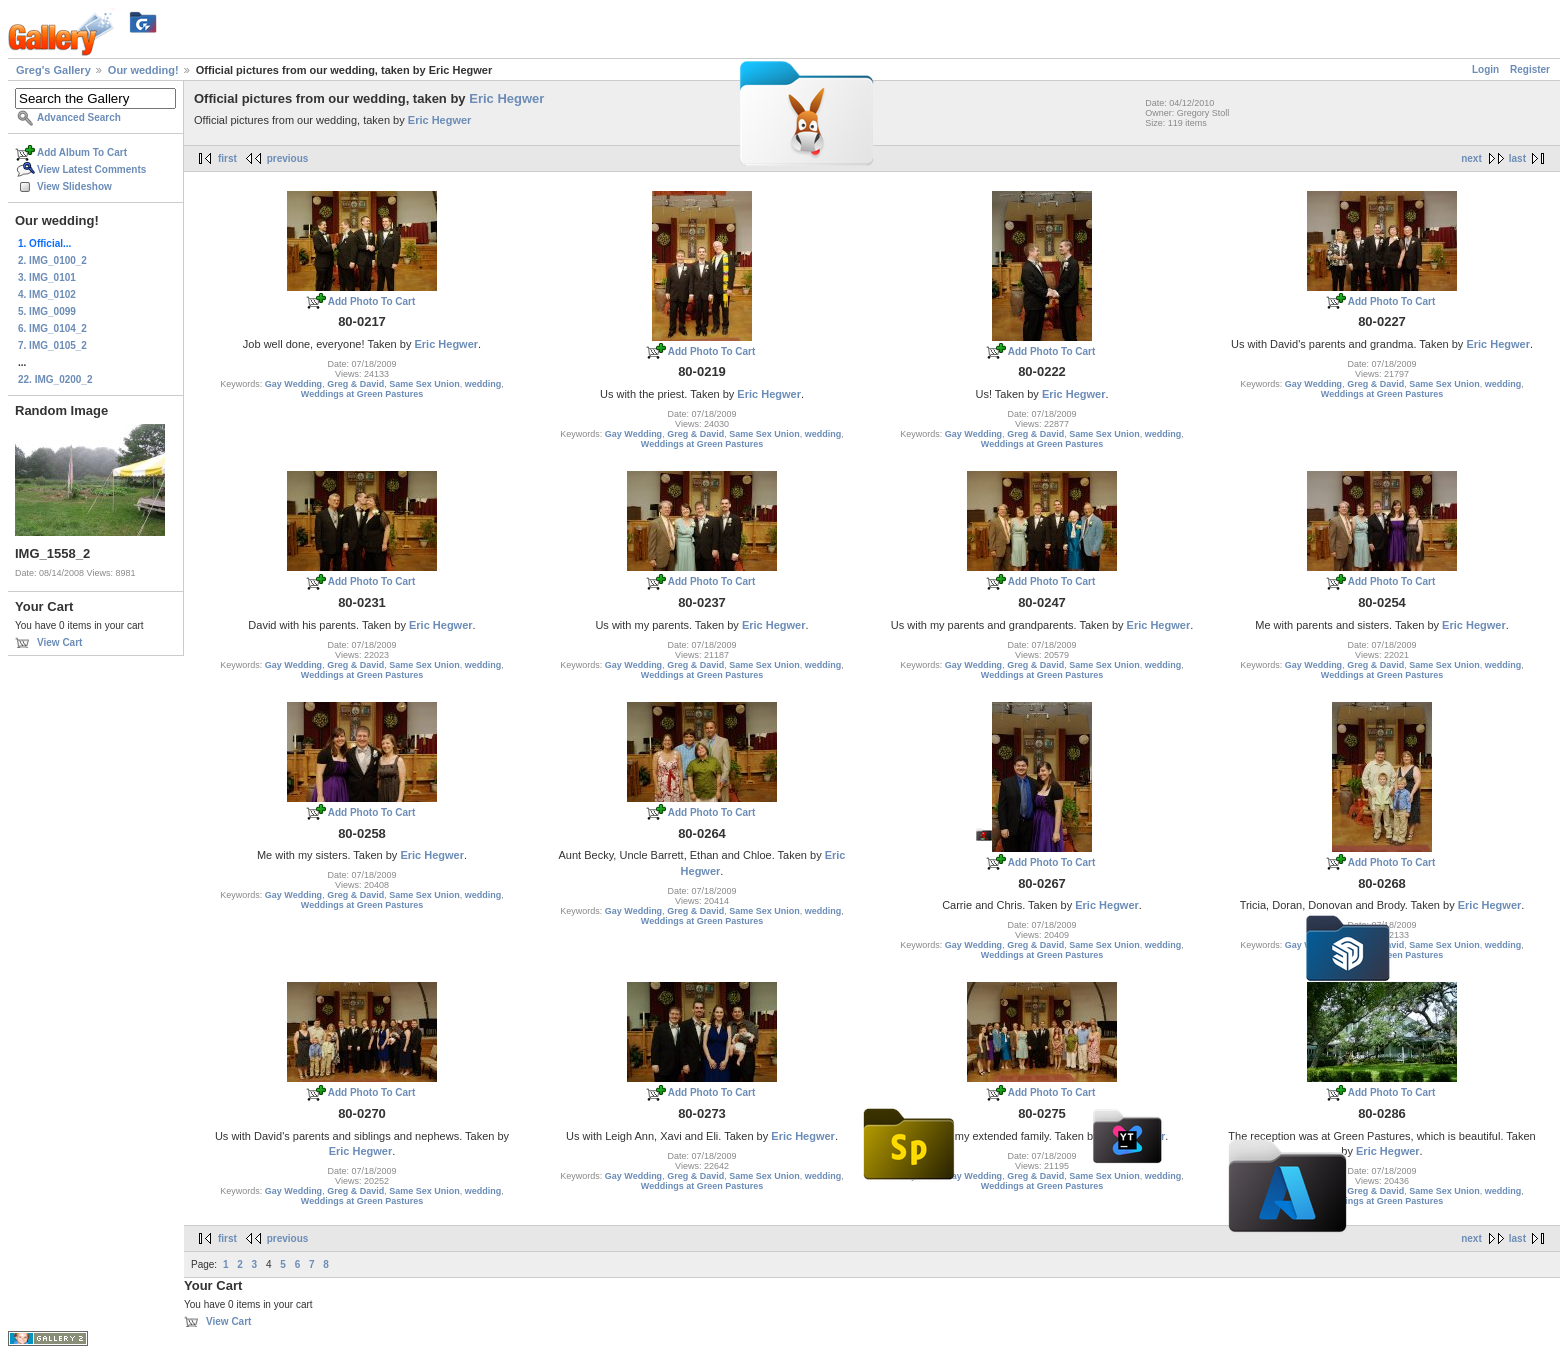 This screenshot has width=1568, height=1356. Describe the element at coordinates (1347, 950) in the screenshot. I see `open sketchup project files folder` at that location.